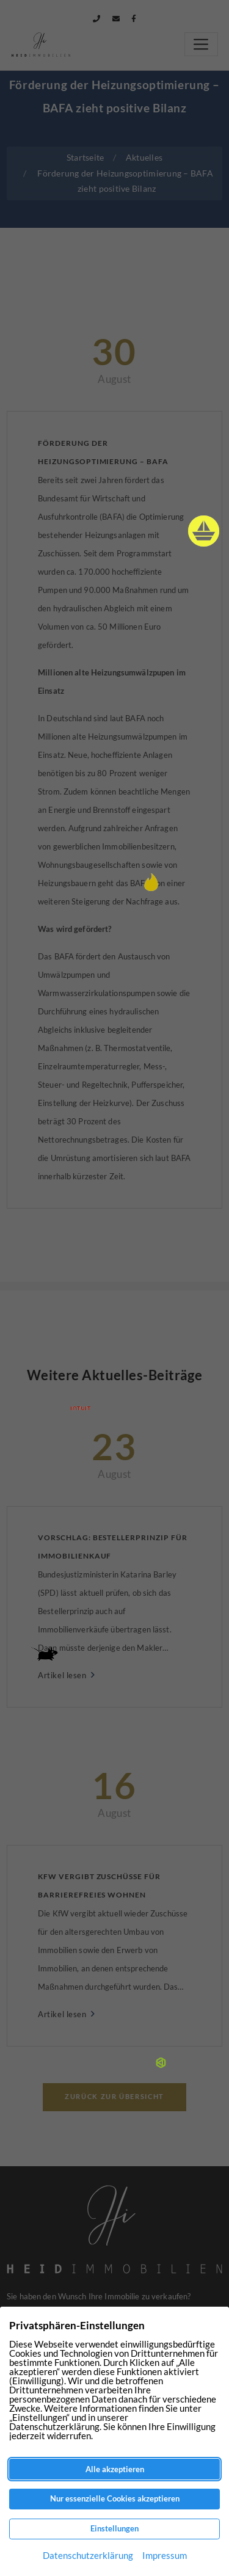  Describe the element at coordinates (161, 2062) in the screenshot. I see `pdm python package manager logo` at that location.